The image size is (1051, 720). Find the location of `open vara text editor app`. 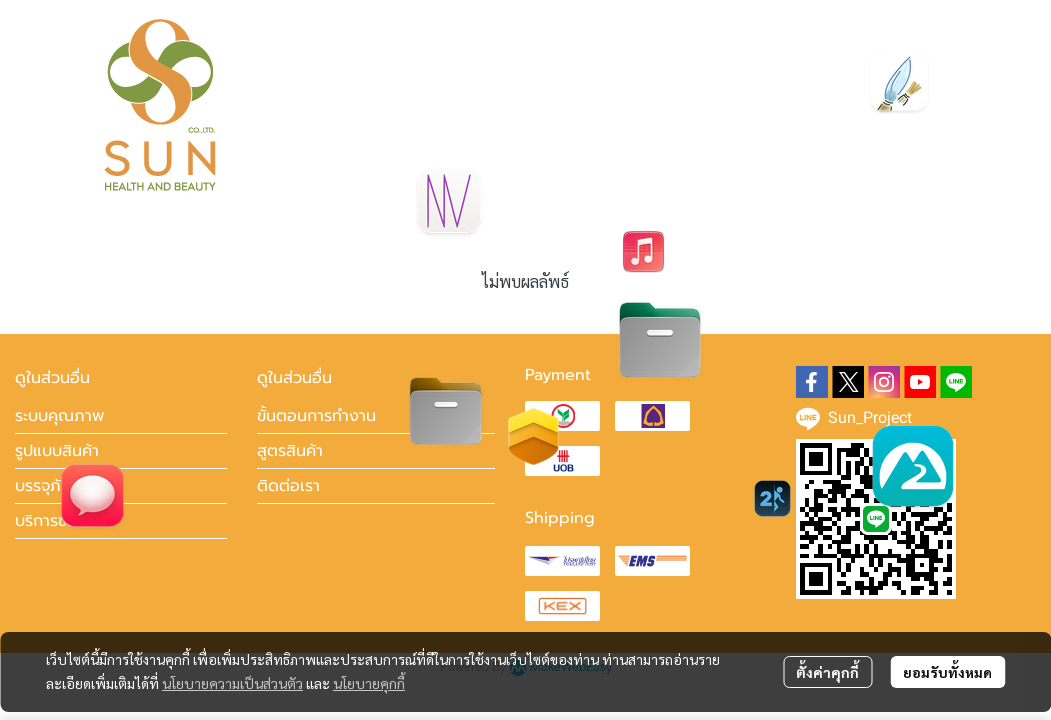

open vara text editor app is located at coordinates (899, 81).